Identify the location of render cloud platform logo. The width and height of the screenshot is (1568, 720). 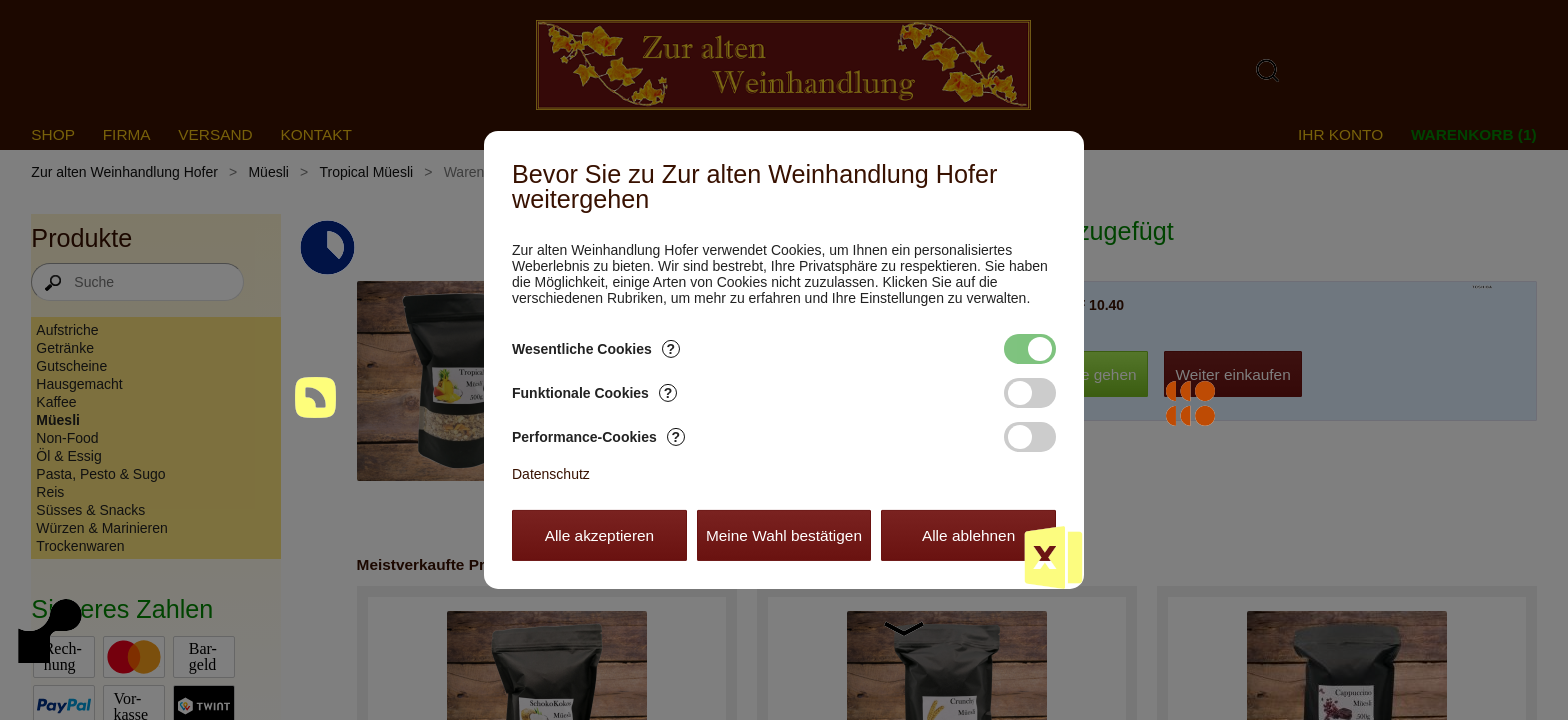
(50, 631).